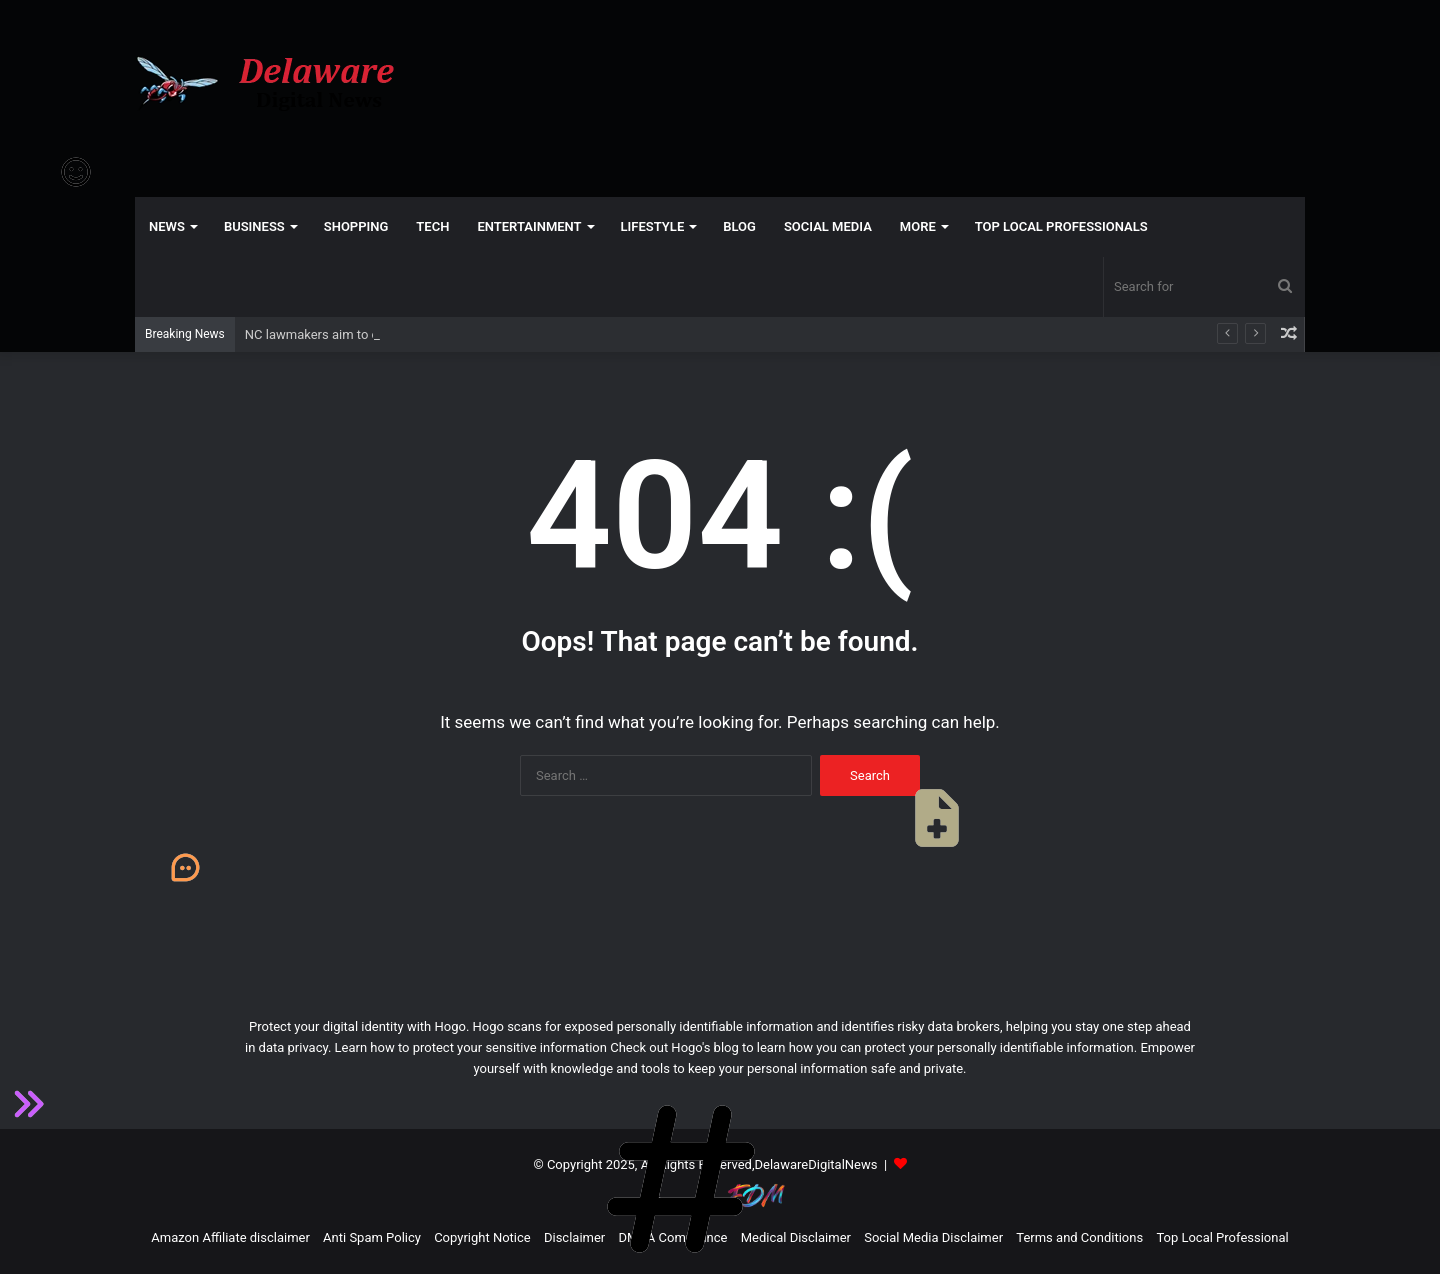 This screenshot has height=1274, width=1440. Describe the element at coordinates (76, 172) in the screenshot. I see `add an emoji or reaction` at that location.